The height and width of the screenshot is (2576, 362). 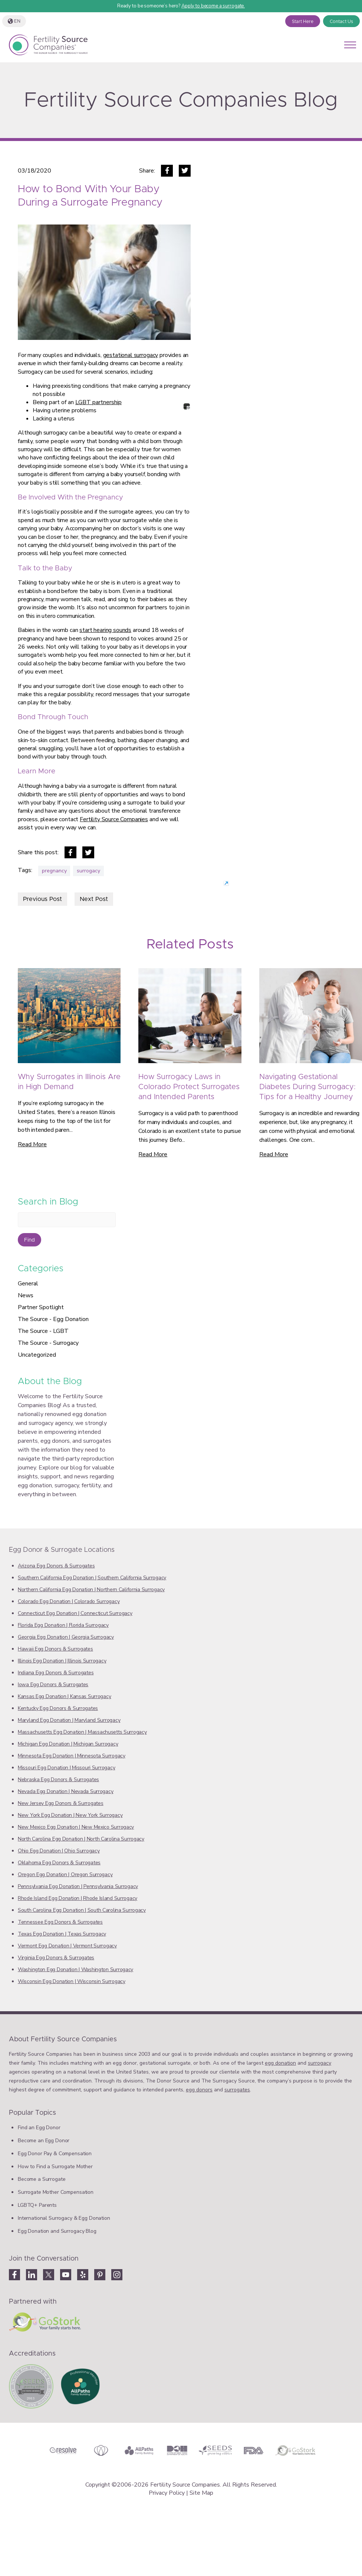 I want to click on indicates a shortcut to another file or application, so click(x=226, y=883).